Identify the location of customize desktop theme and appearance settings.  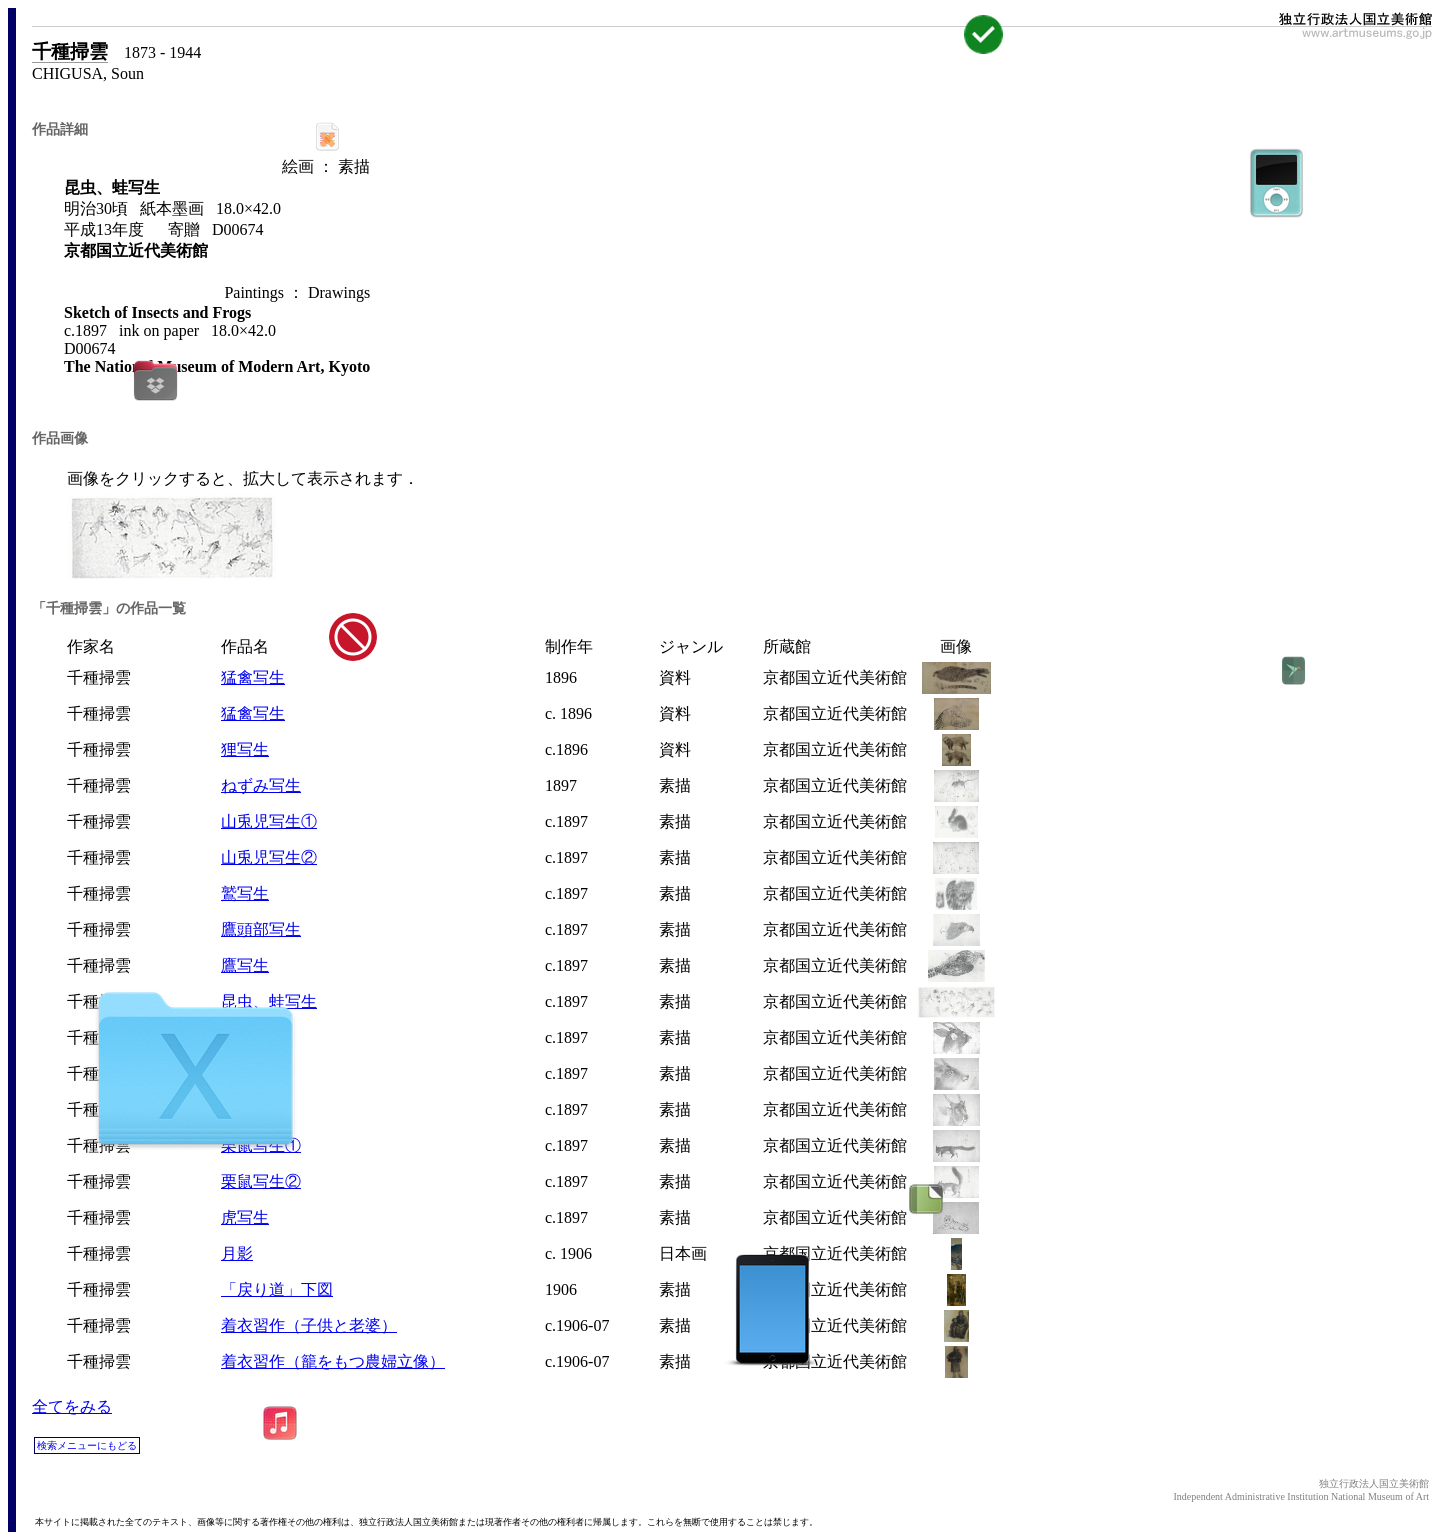
(926, 1199).